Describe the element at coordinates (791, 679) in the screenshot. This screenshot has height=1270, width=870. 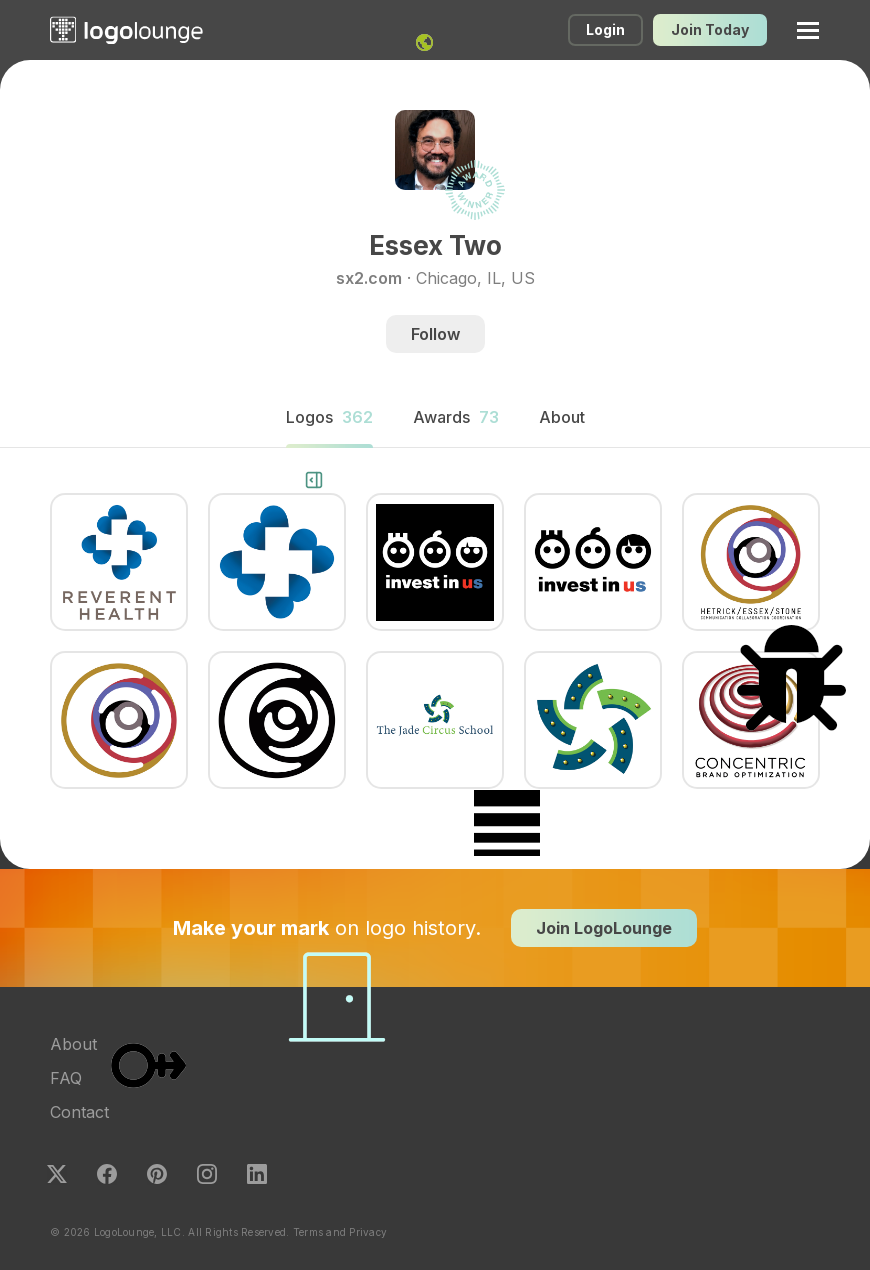
I see `report a bug or issue` at that location.